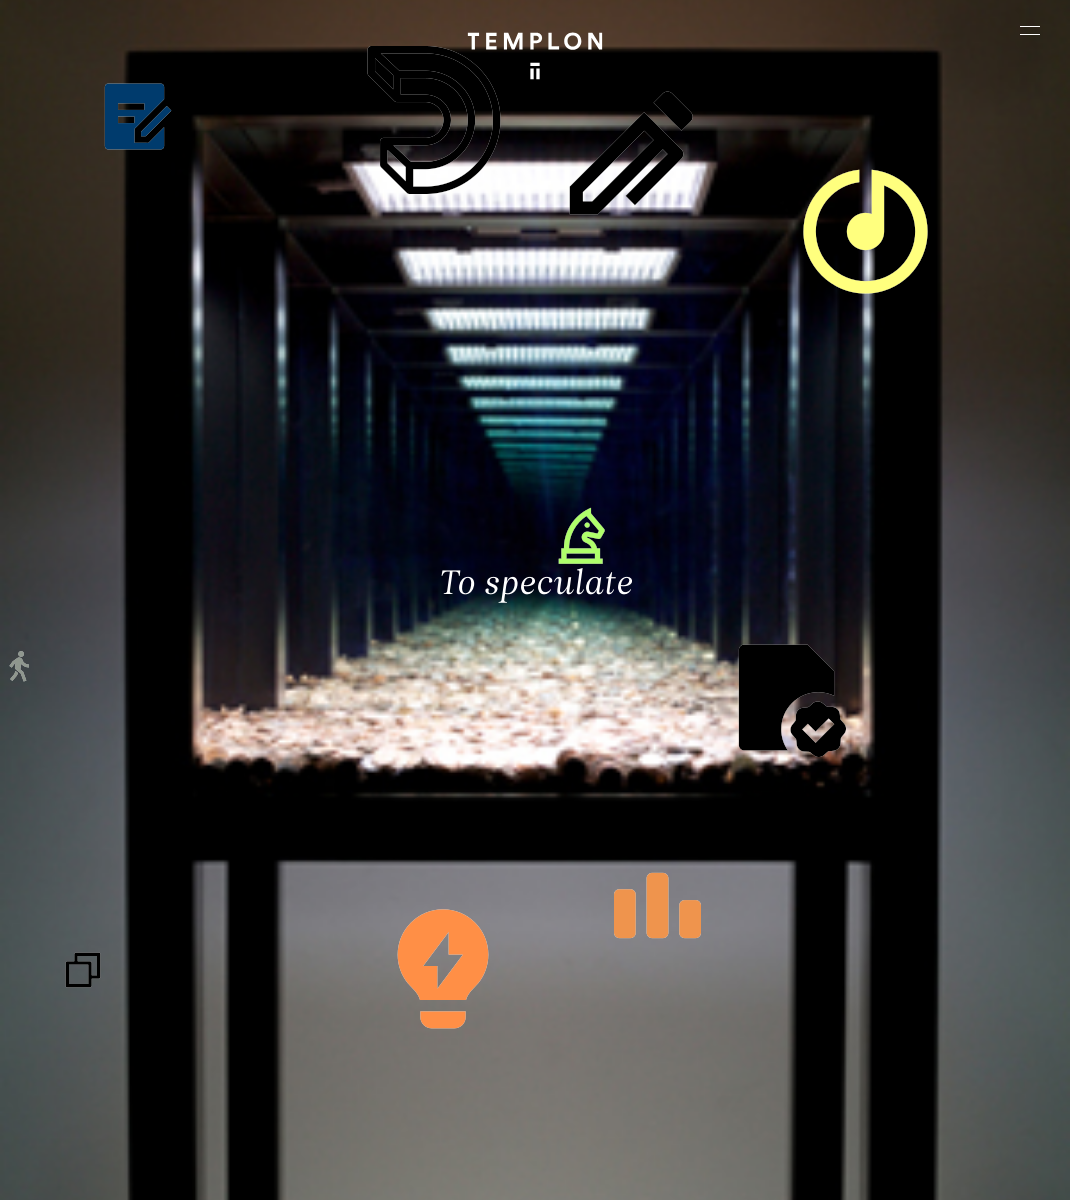 The image size is (1070, 1200). Describe the element at coordinates (629, 156) in the screenshot. I see `edit or compose new content` at that location.